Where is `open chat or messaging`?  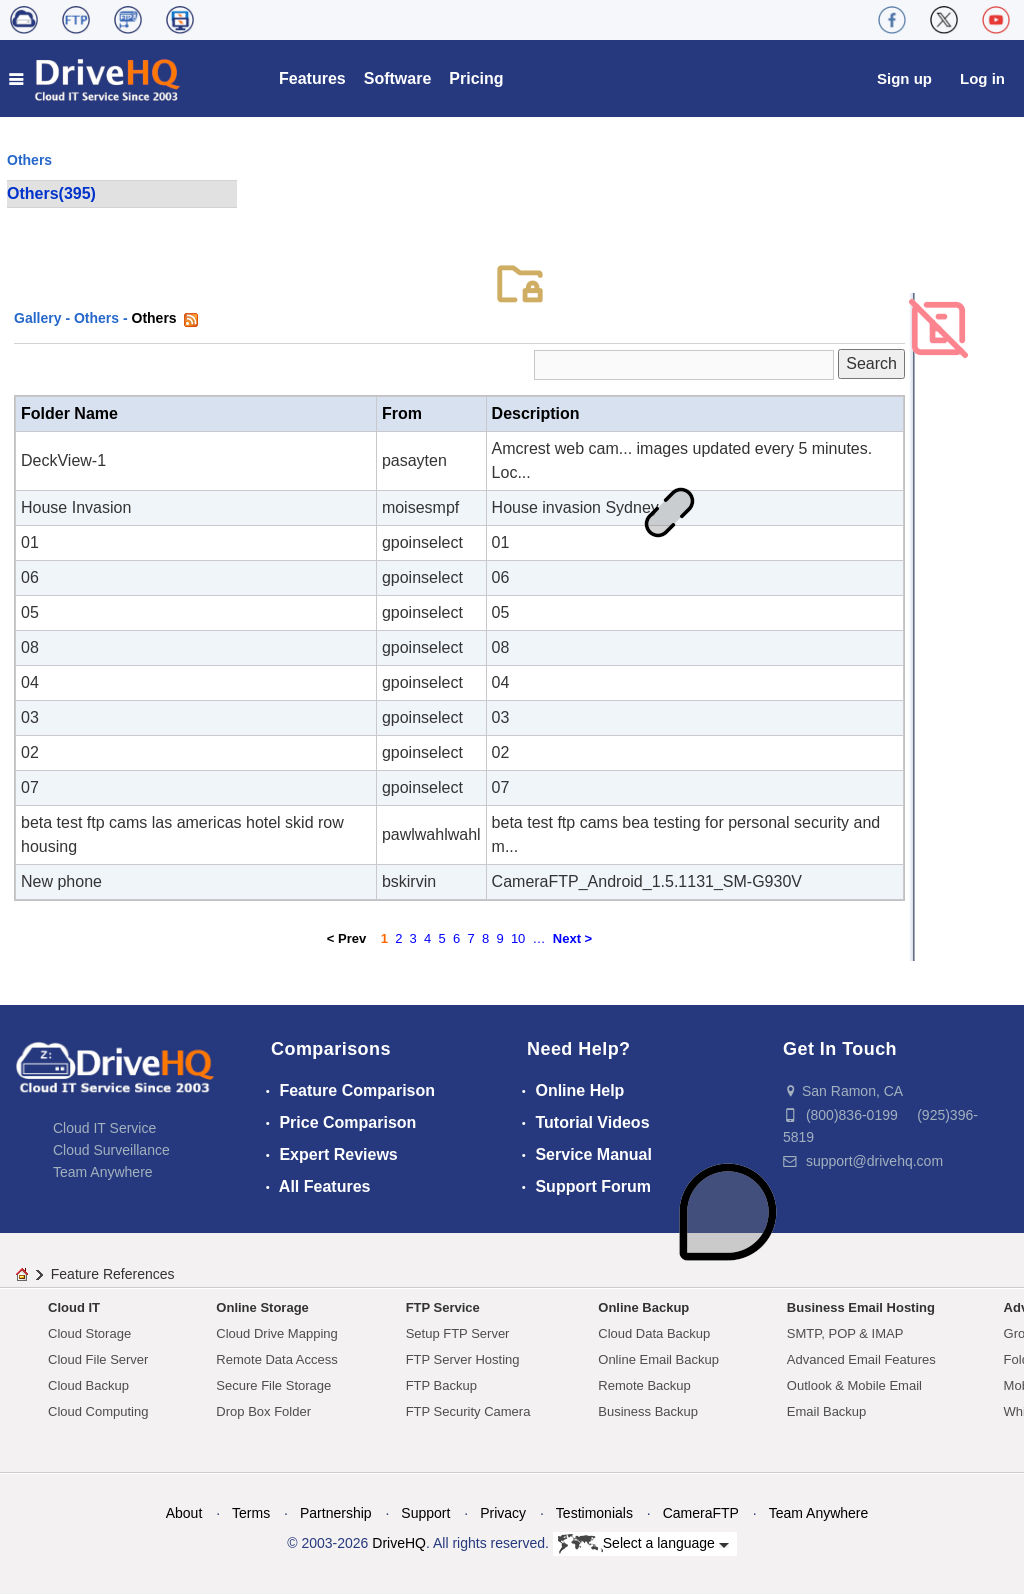 open chat or messaging is located at coordinates (726, 1214).